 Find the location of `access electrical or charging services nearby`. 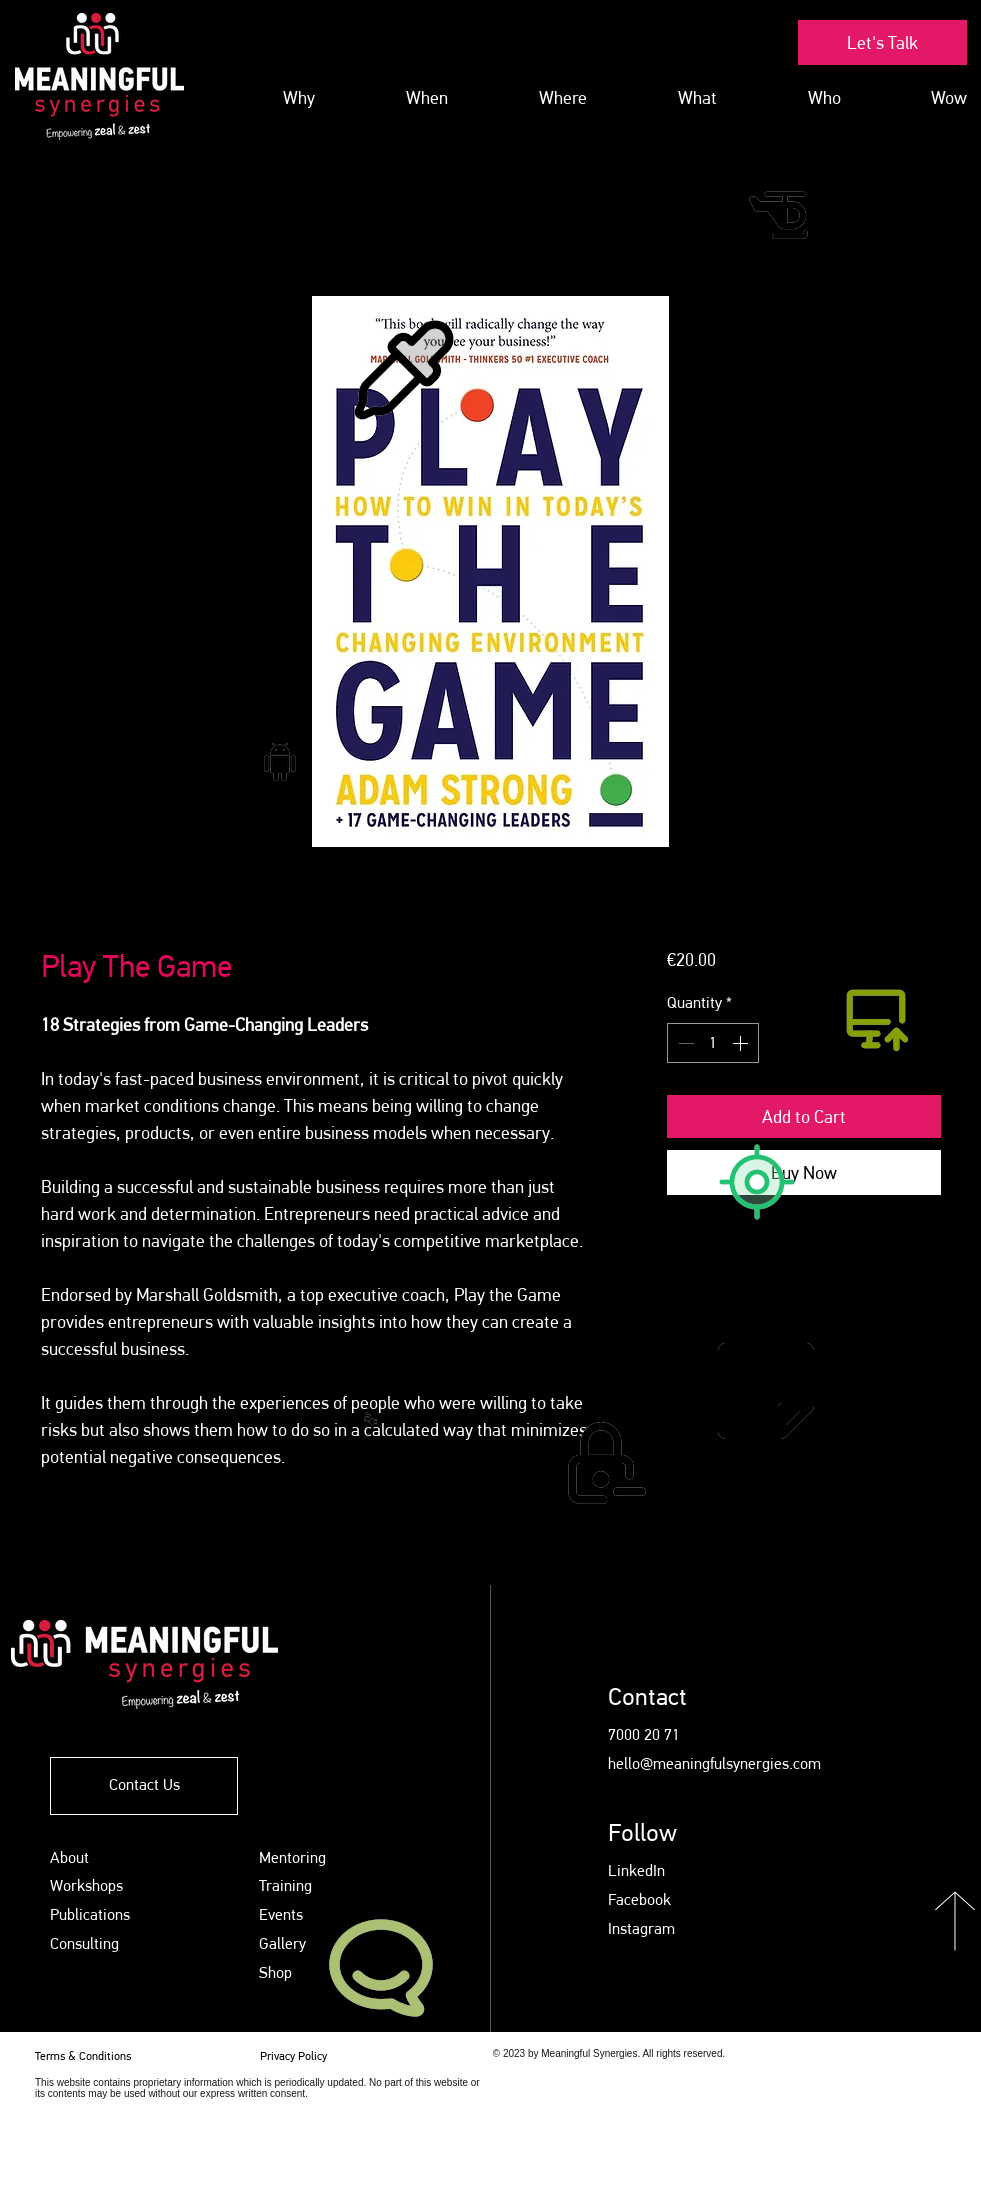

access electrical or charging services nearby is located at coordinates (370, 1418).